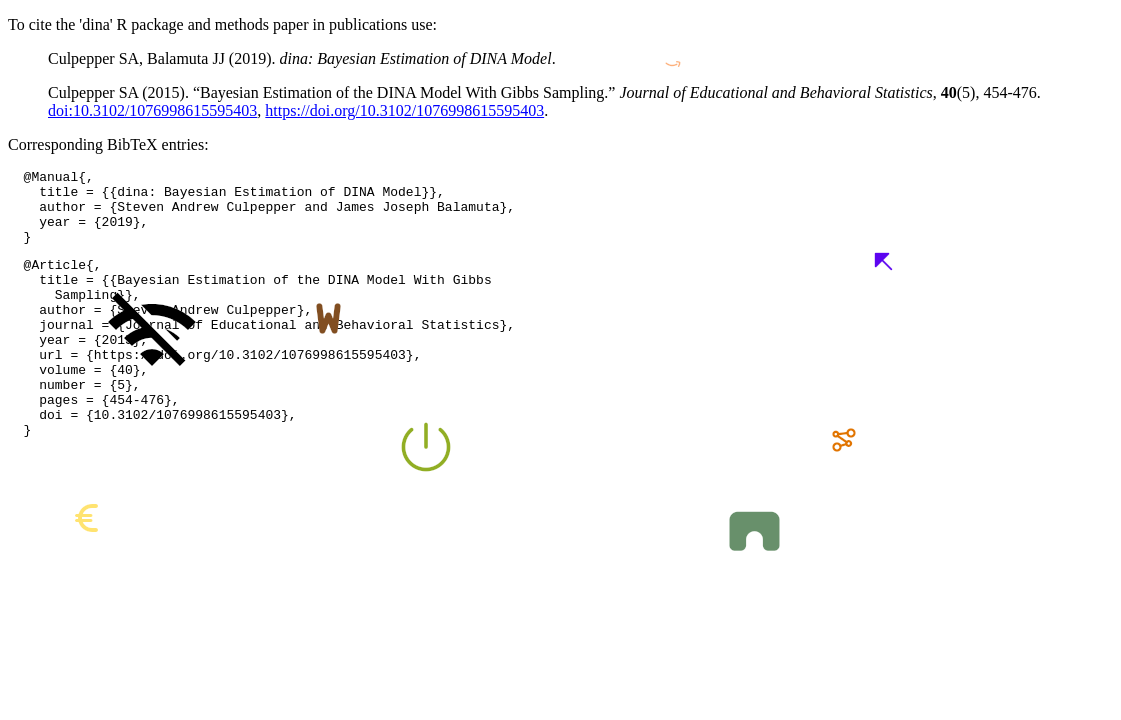 This screenshot has height=720, width=1121. What do you see at coordinates (88, 518) in the screenshot?
I see `view price in euros` at bounding box center [88, 518].